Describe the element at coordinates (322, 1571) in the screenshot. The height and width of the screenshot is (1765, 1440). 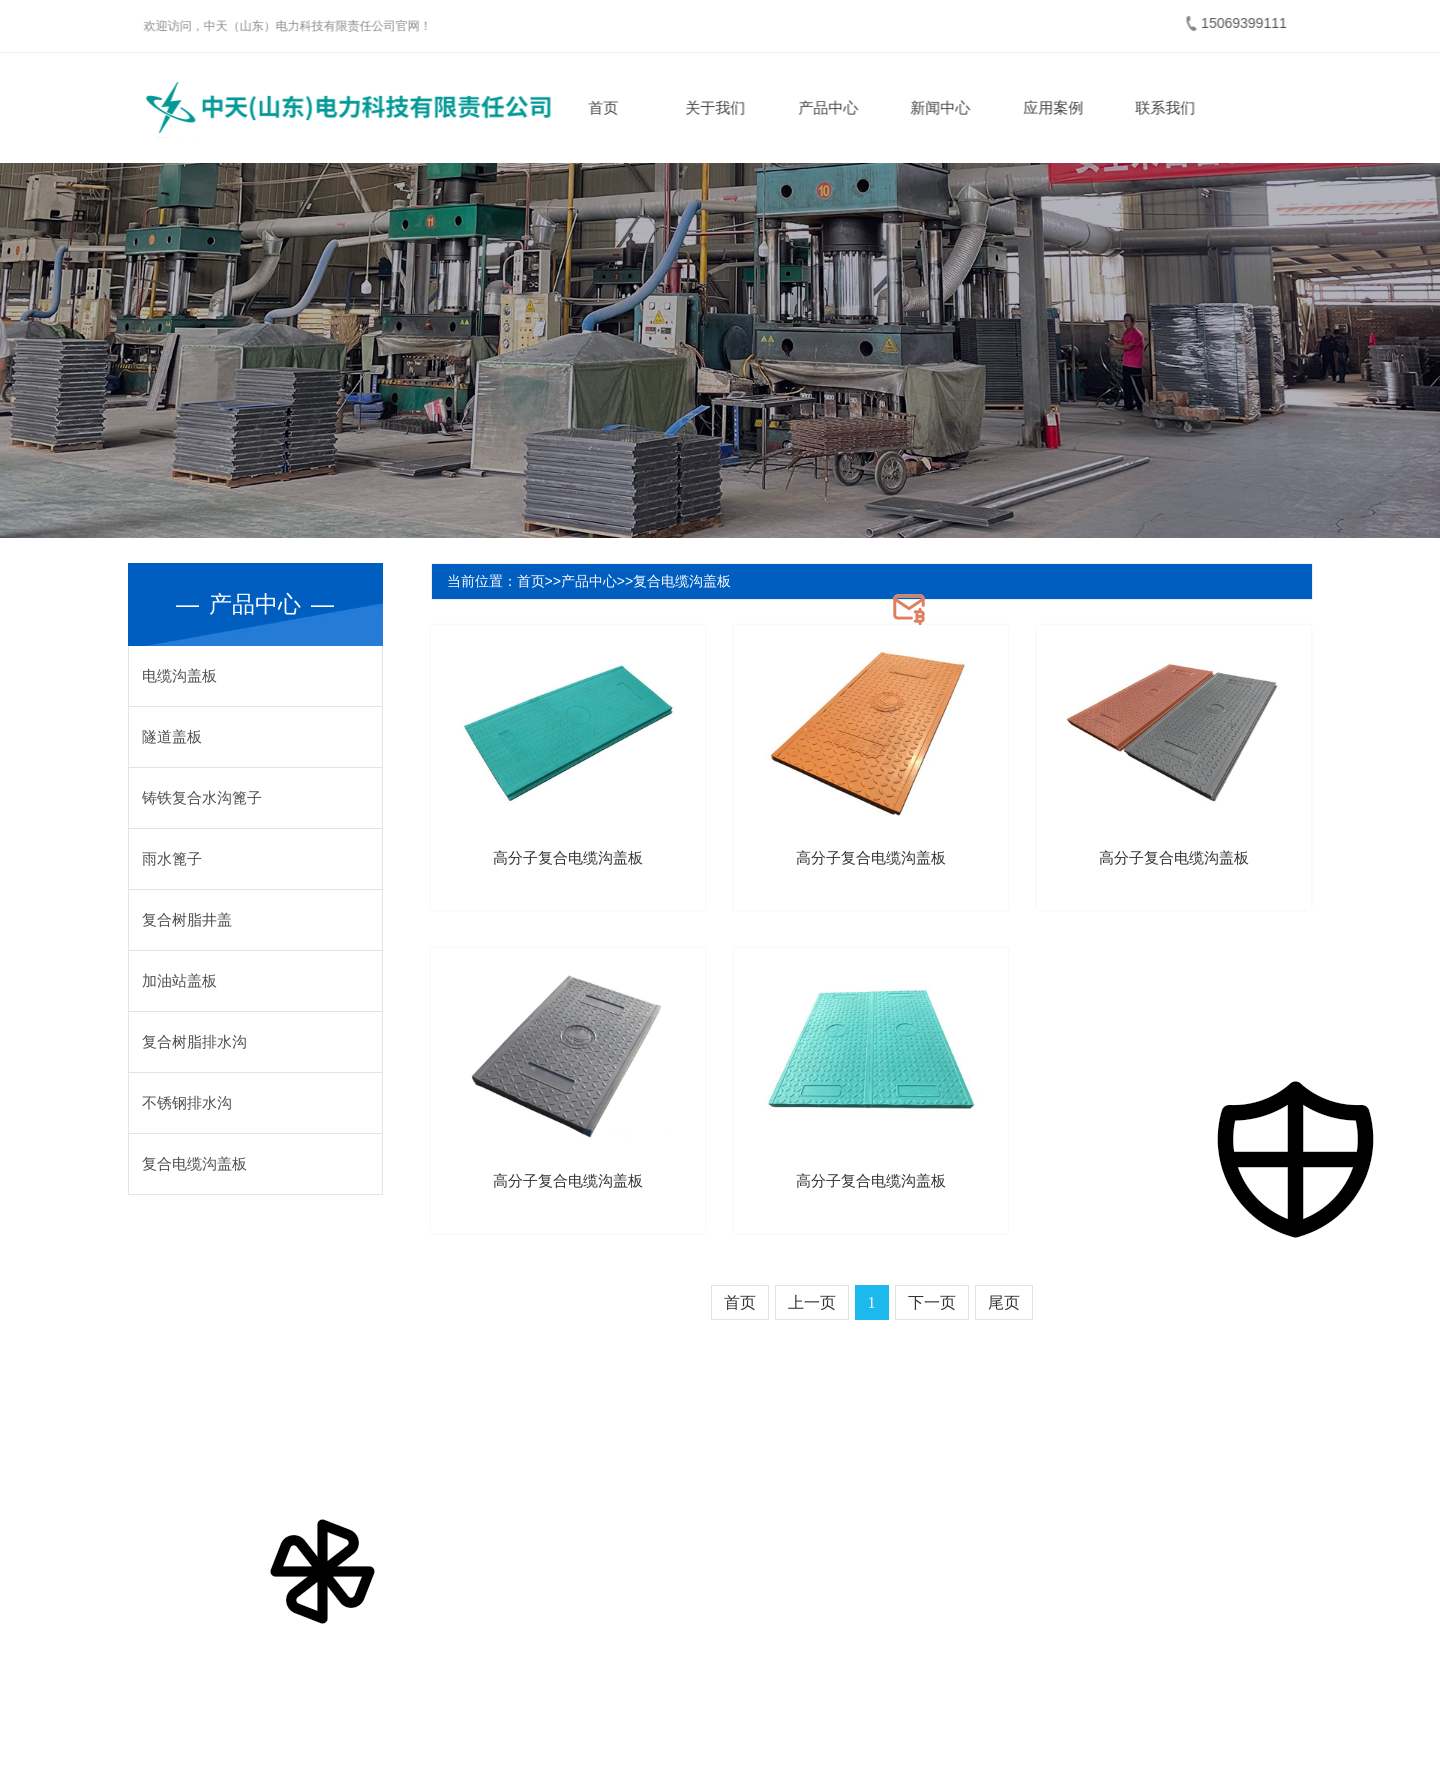
I see `adjust car air conditioning or fan settings` at that location.